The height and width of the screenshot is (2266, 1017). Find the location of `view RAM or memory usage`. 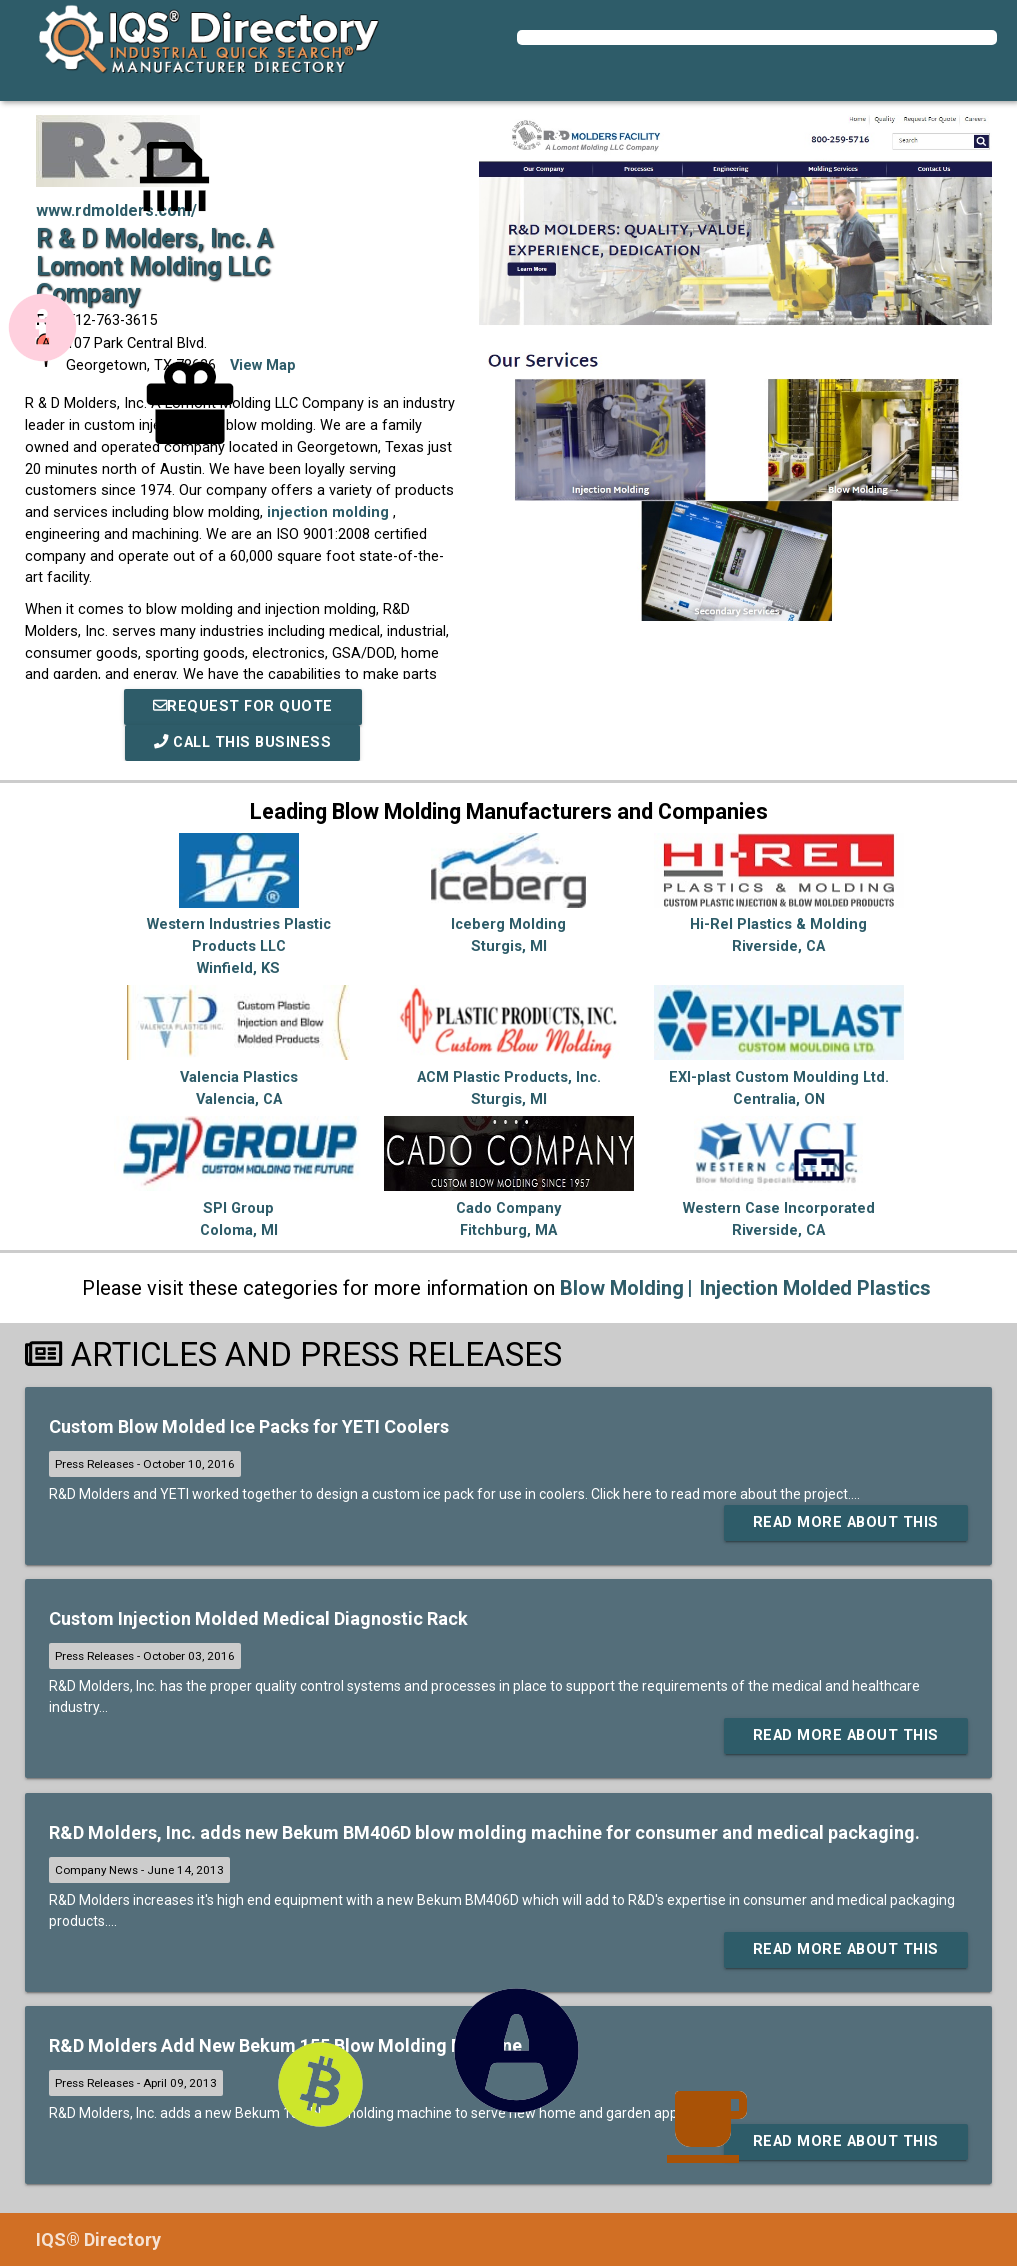

view RAM or memory usage is located at coordinates (819, 1165).